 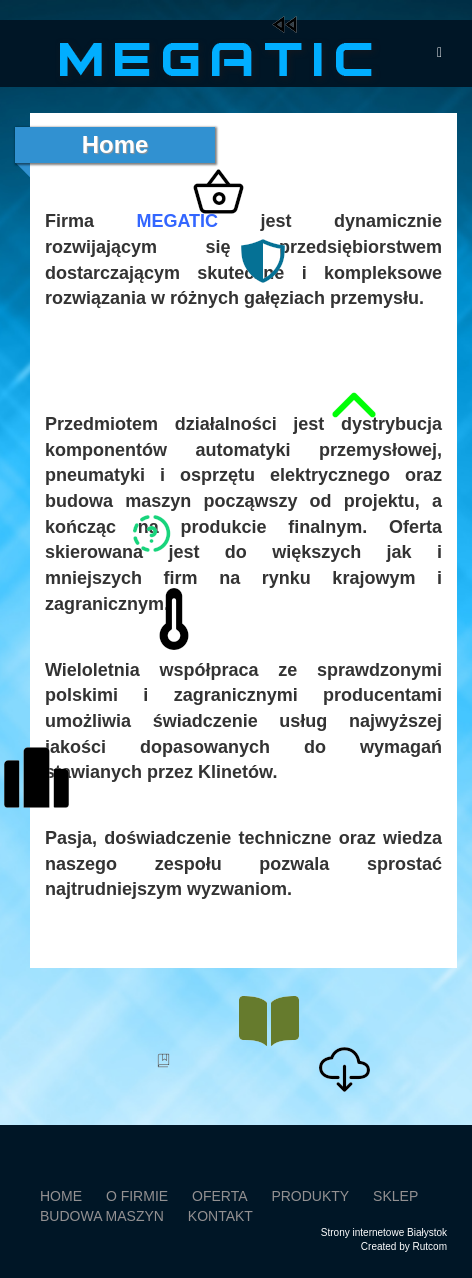 What do you see at coordinates (218, 192) in the screenshot?
I see `view your shopping basket` at bounding box center [218, 192].